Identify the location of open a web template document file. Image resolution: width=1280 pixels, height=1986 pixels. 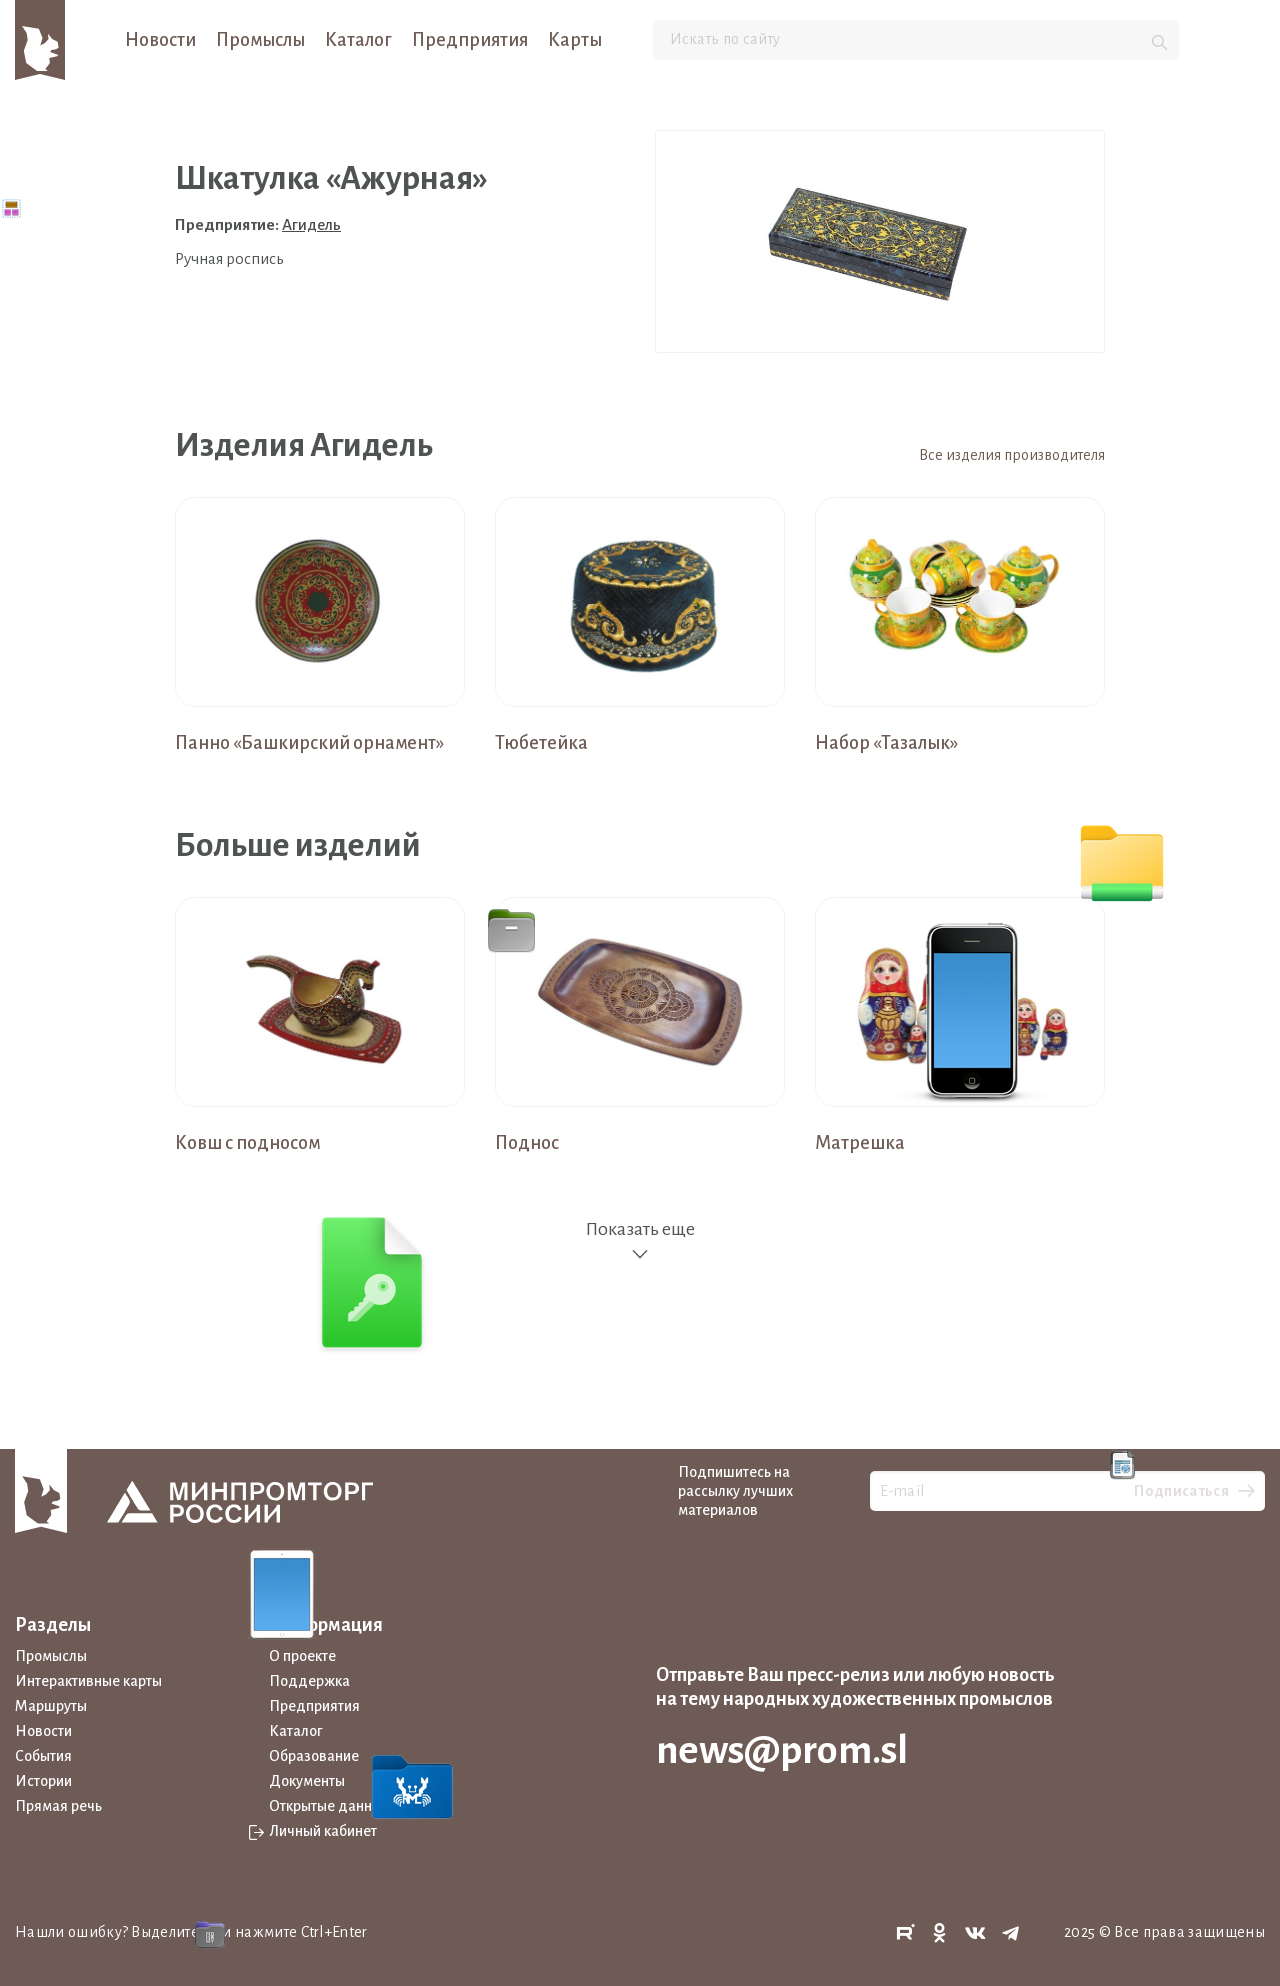
(1122, 1464).